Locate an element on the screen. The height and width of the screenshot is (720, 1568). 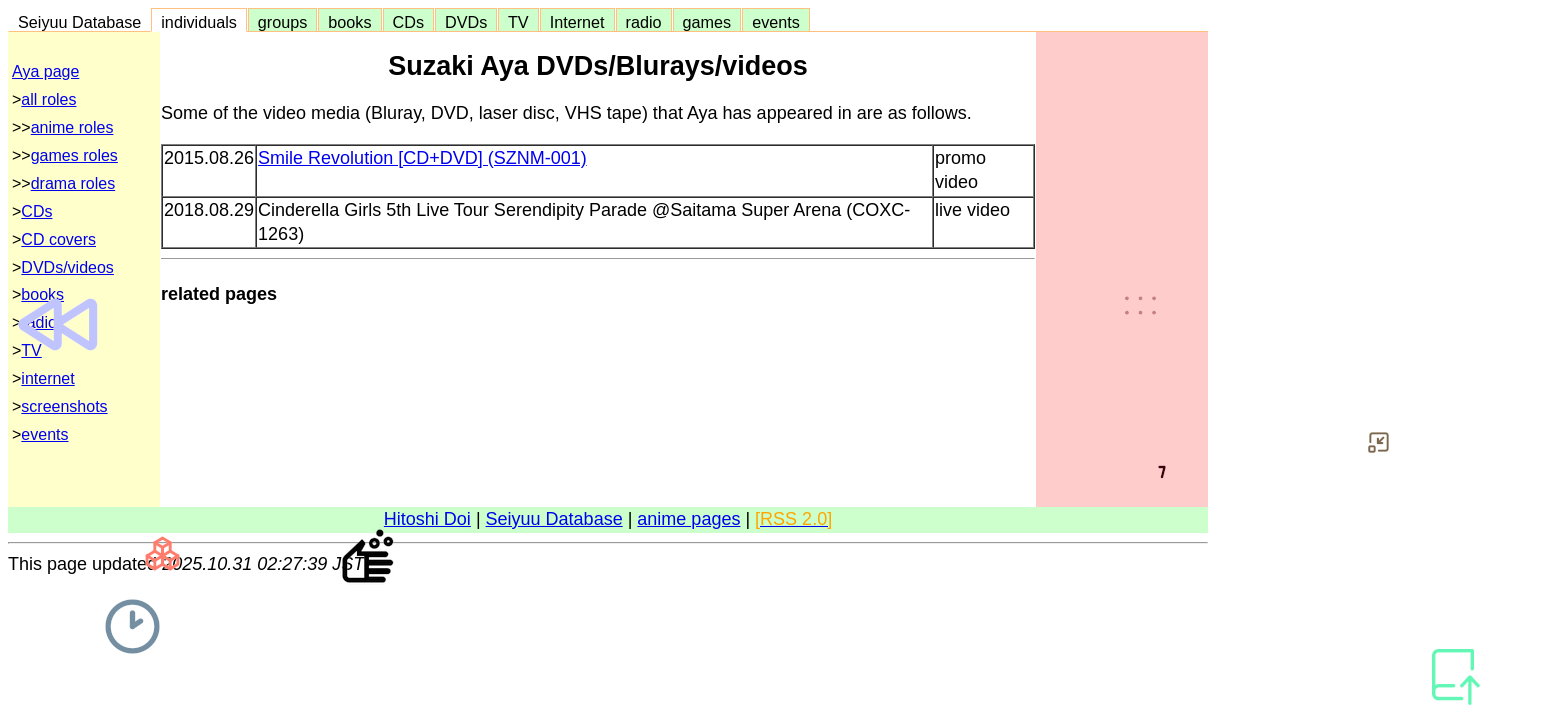
rewind or skip backward in media playback is located at coordinates (60, 324).